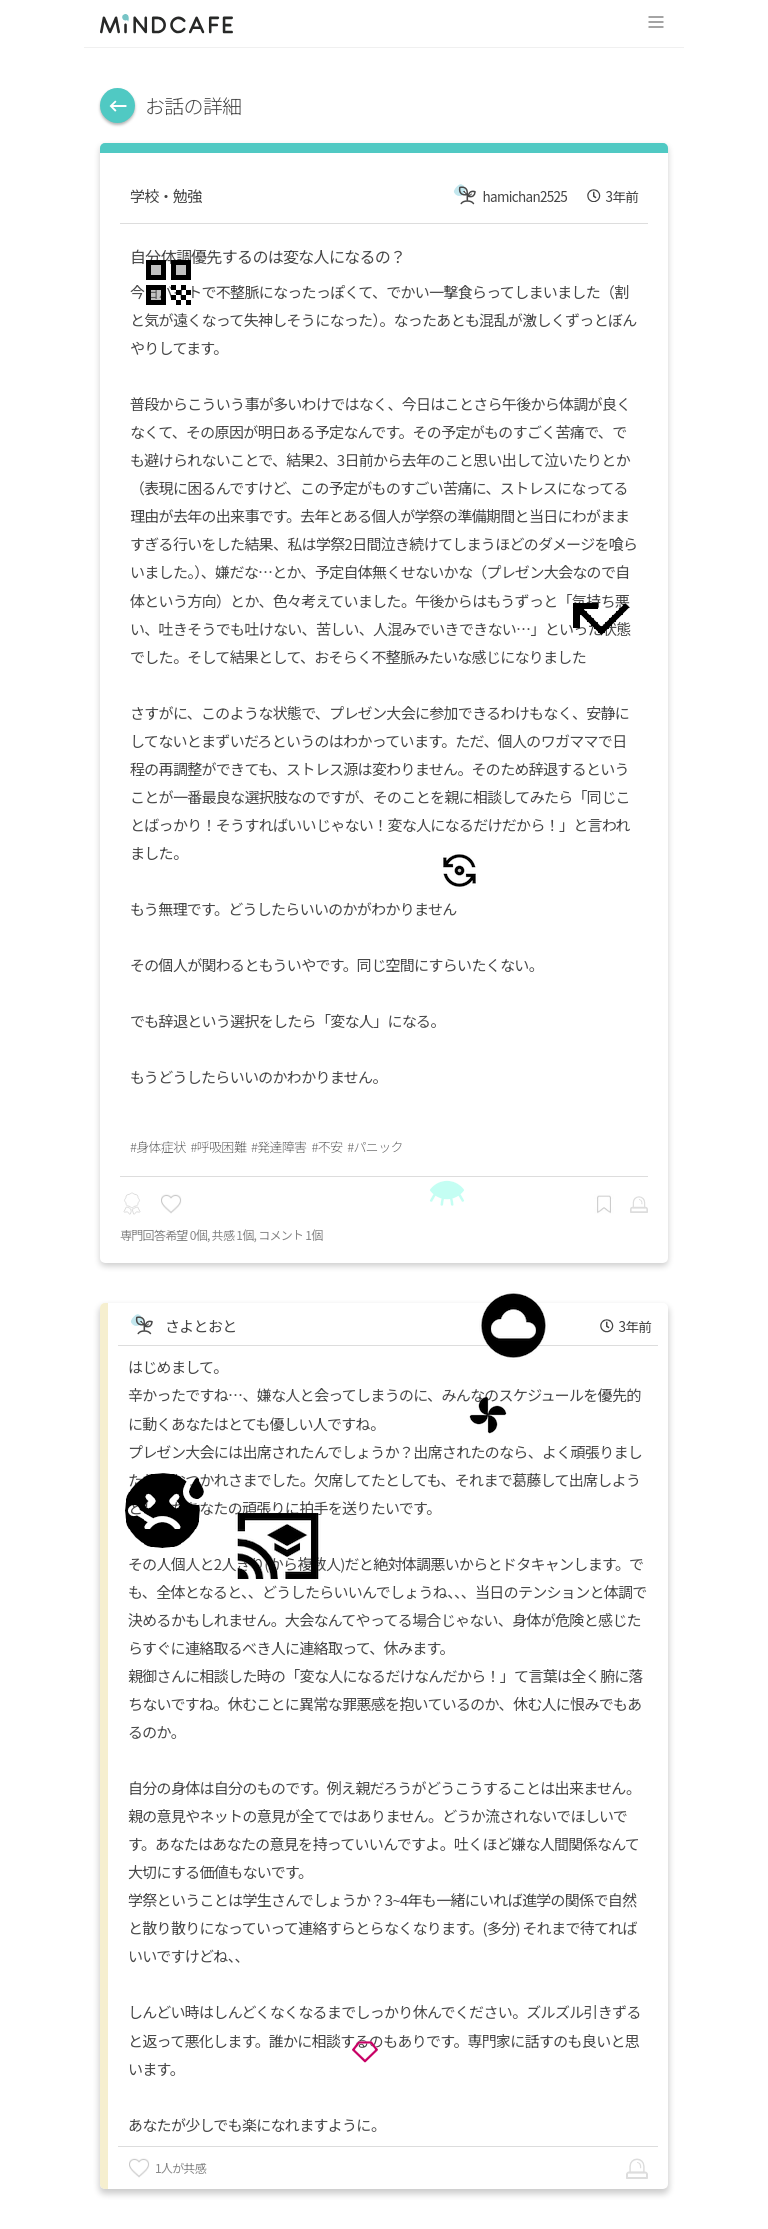 This screenshot has width=768, height=2229. Describe the element at coordinates (365, 2051) in the screenshot. I see `indicates Ruby programming language` at that location.